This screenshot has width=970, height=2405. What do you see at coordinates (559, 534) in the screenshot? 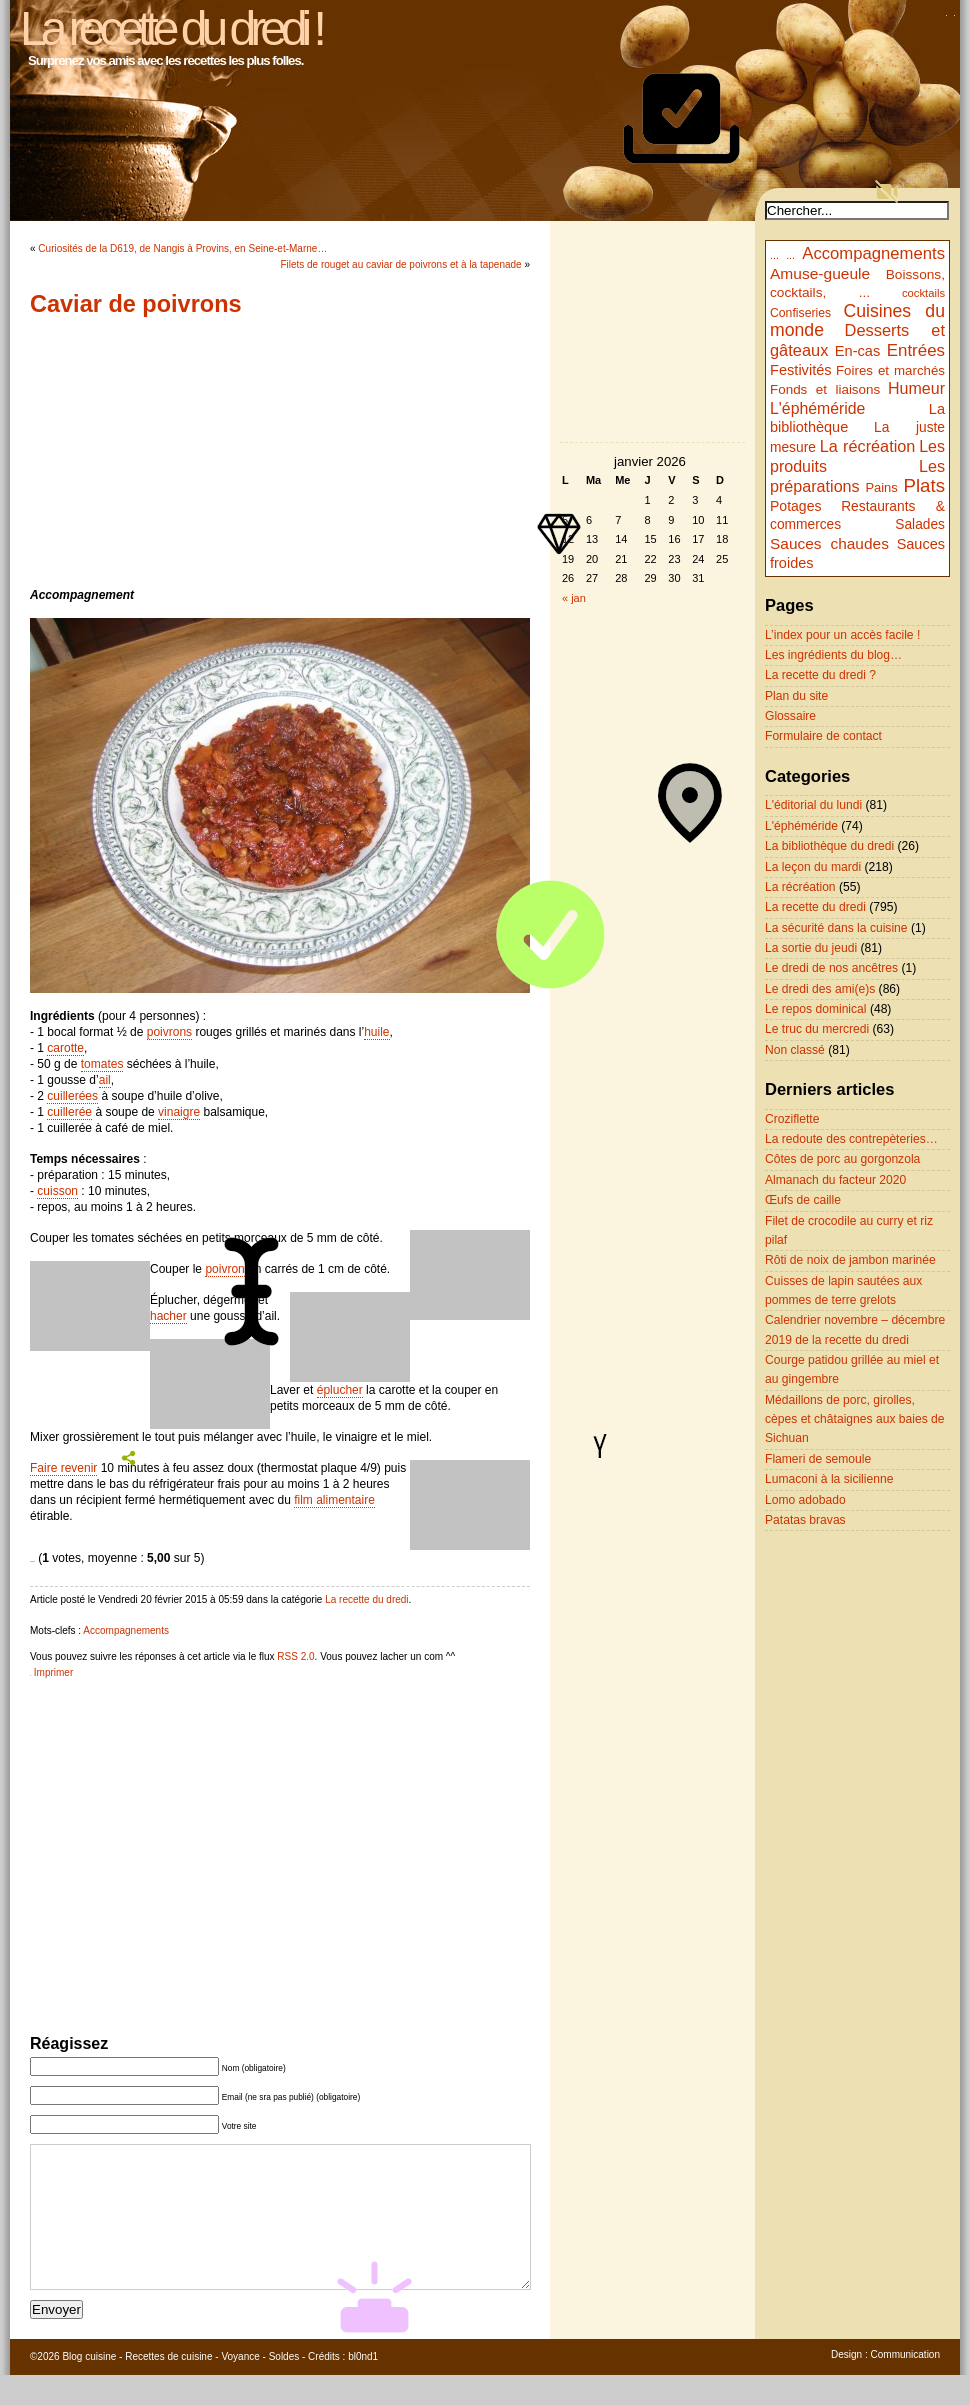
I see `indicates premium or pro membership status` at bounding box center [559, 534].